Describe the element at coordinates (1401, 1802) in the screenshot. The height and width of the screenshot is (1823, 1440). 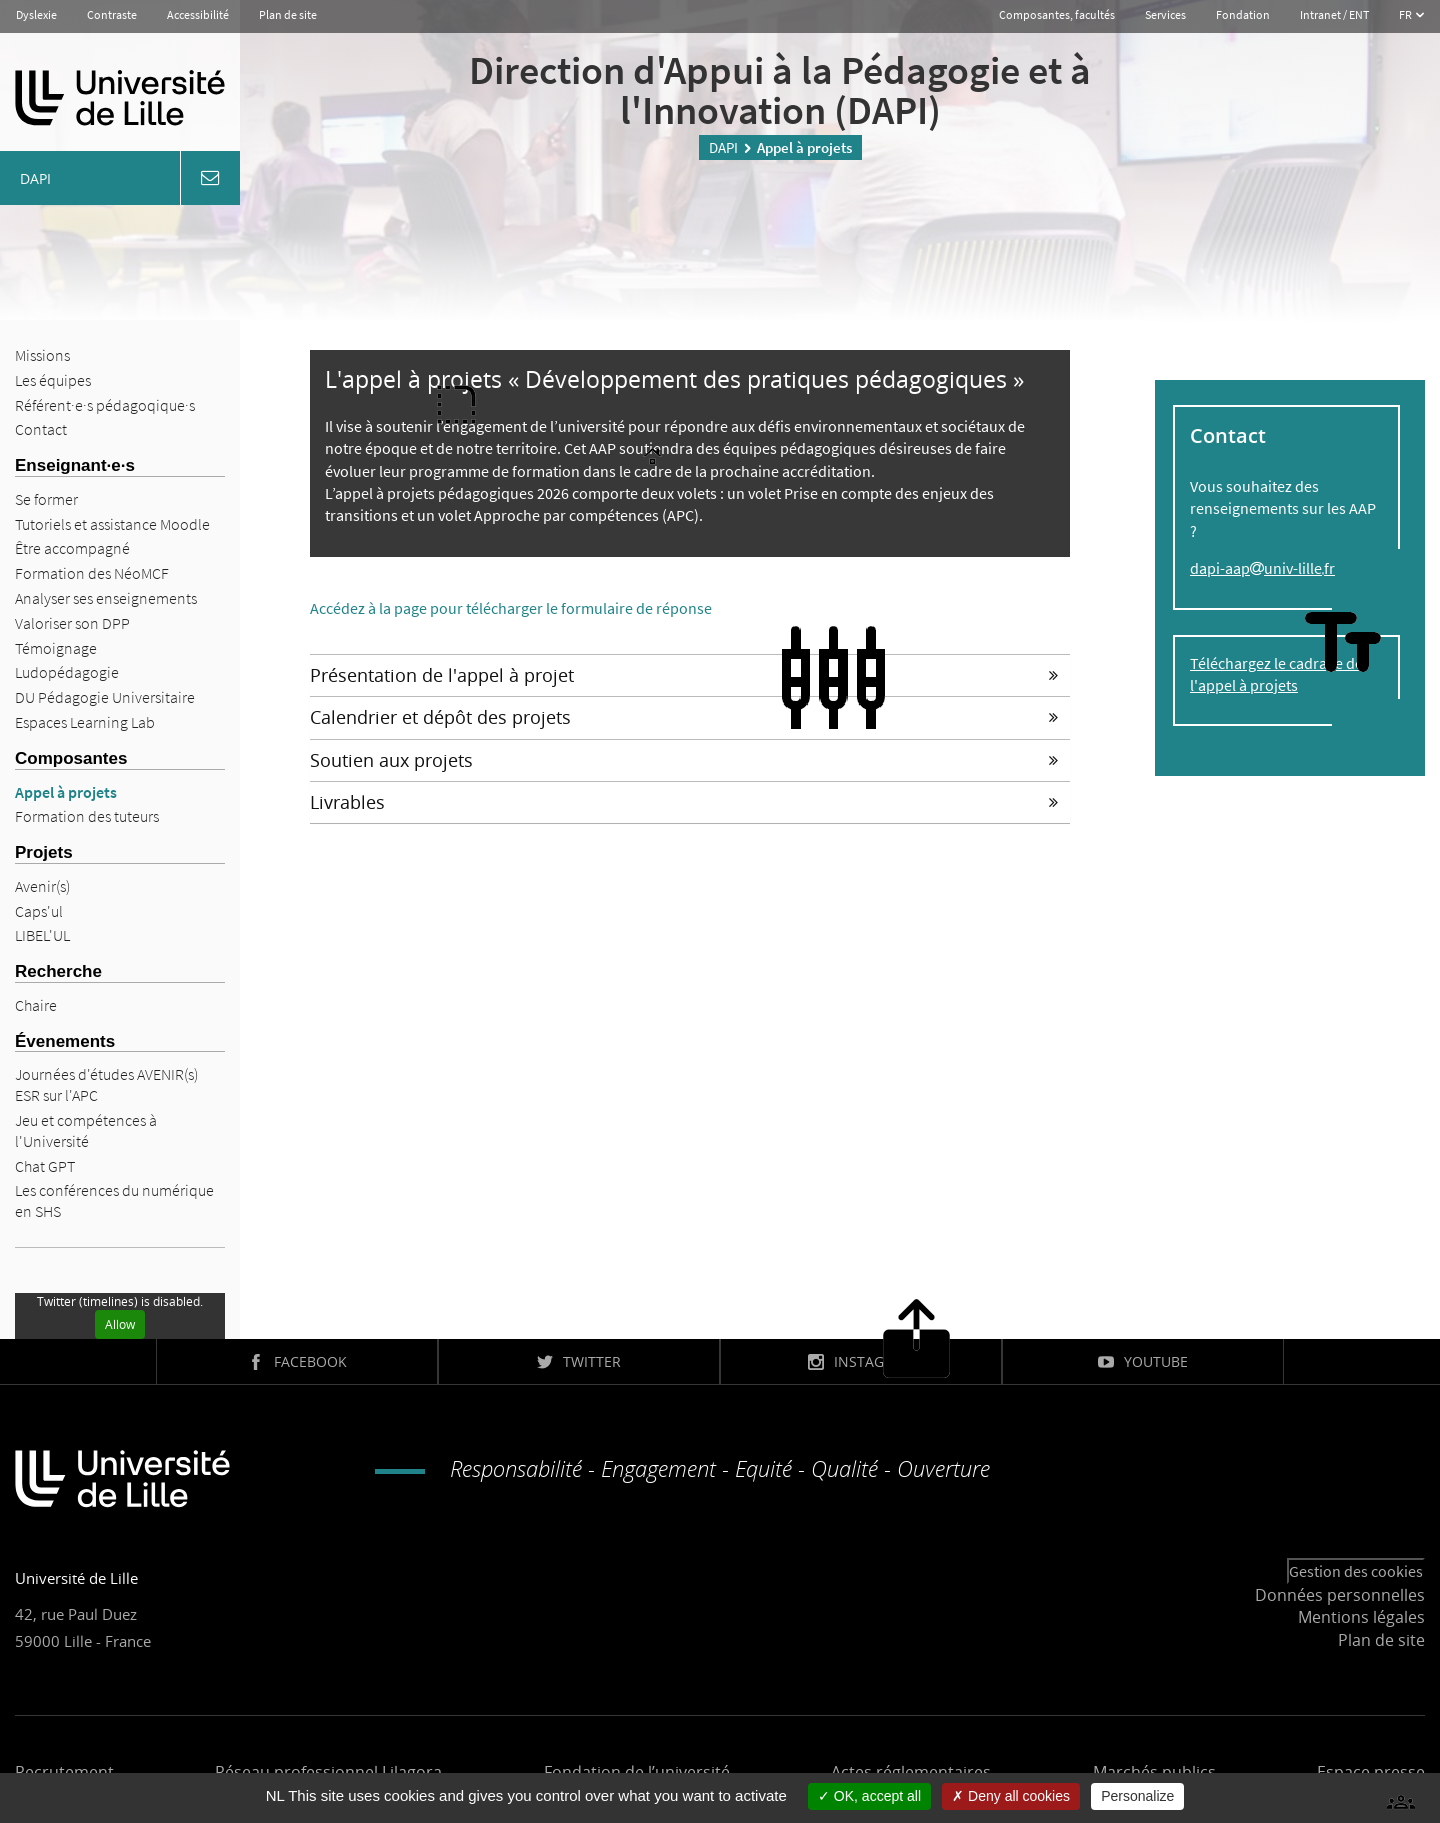
I see `view or manage groups` at that location.